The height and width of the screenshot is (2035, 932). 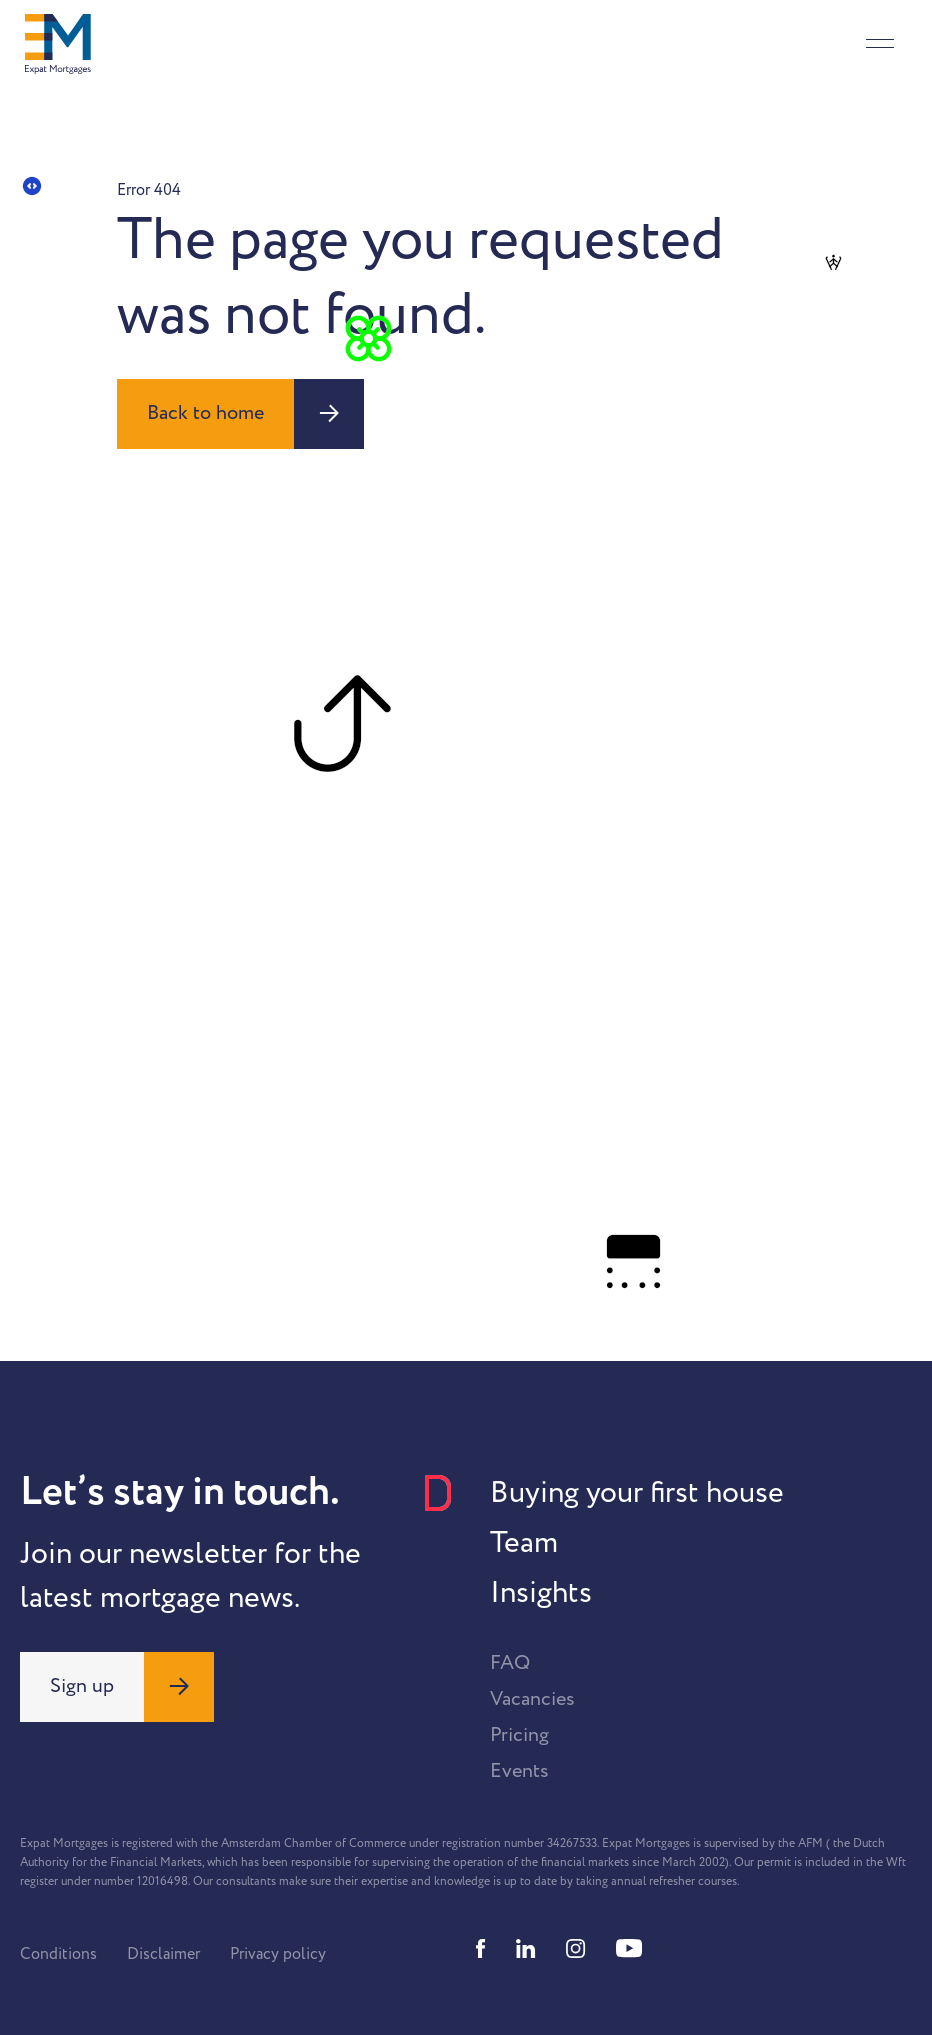 I want to click on access code editor or developer tools, so click(x=32, y=186).